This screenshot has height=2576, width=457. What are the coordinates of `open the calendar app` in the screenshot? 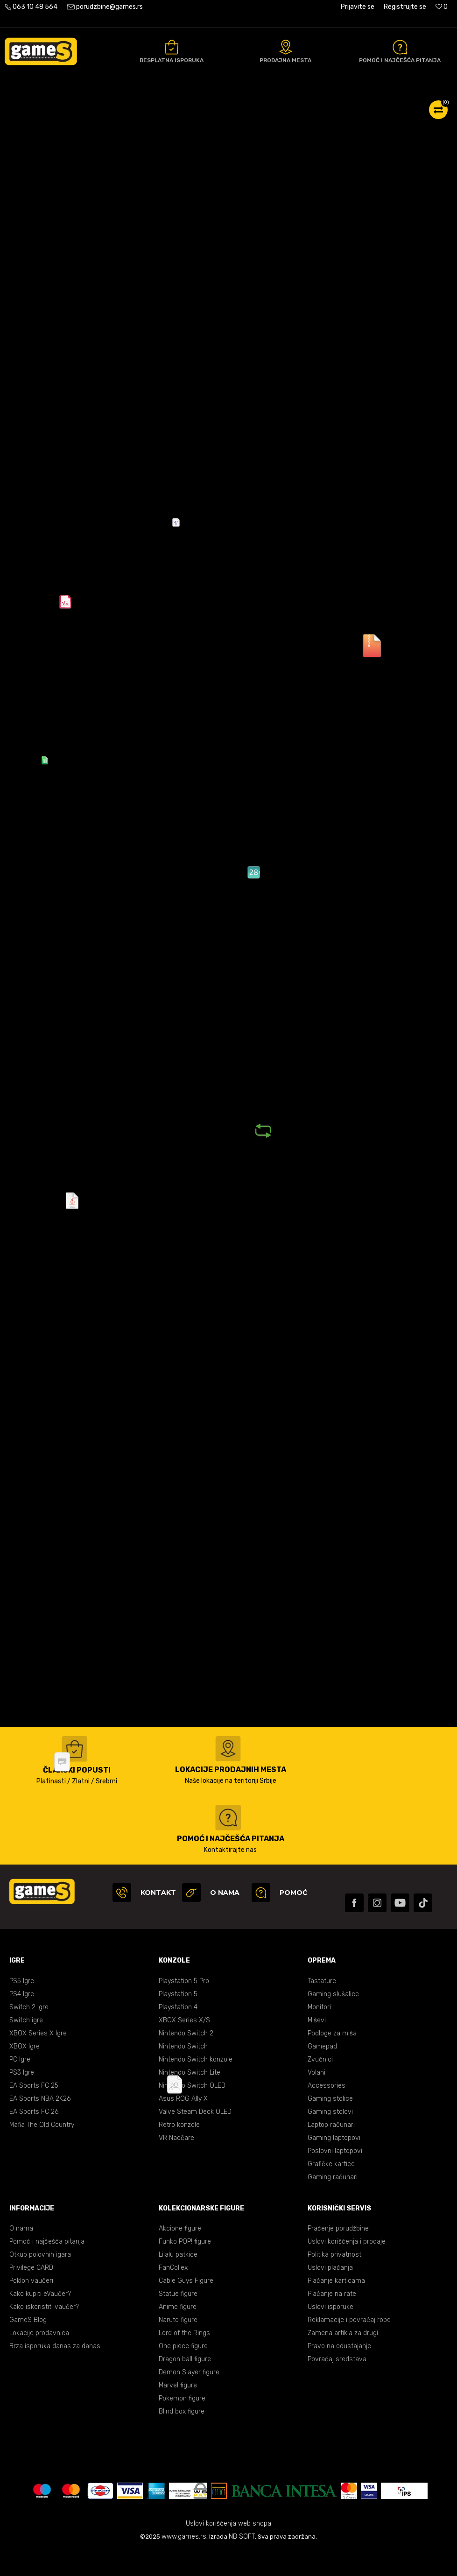 It's located at (253, 872).